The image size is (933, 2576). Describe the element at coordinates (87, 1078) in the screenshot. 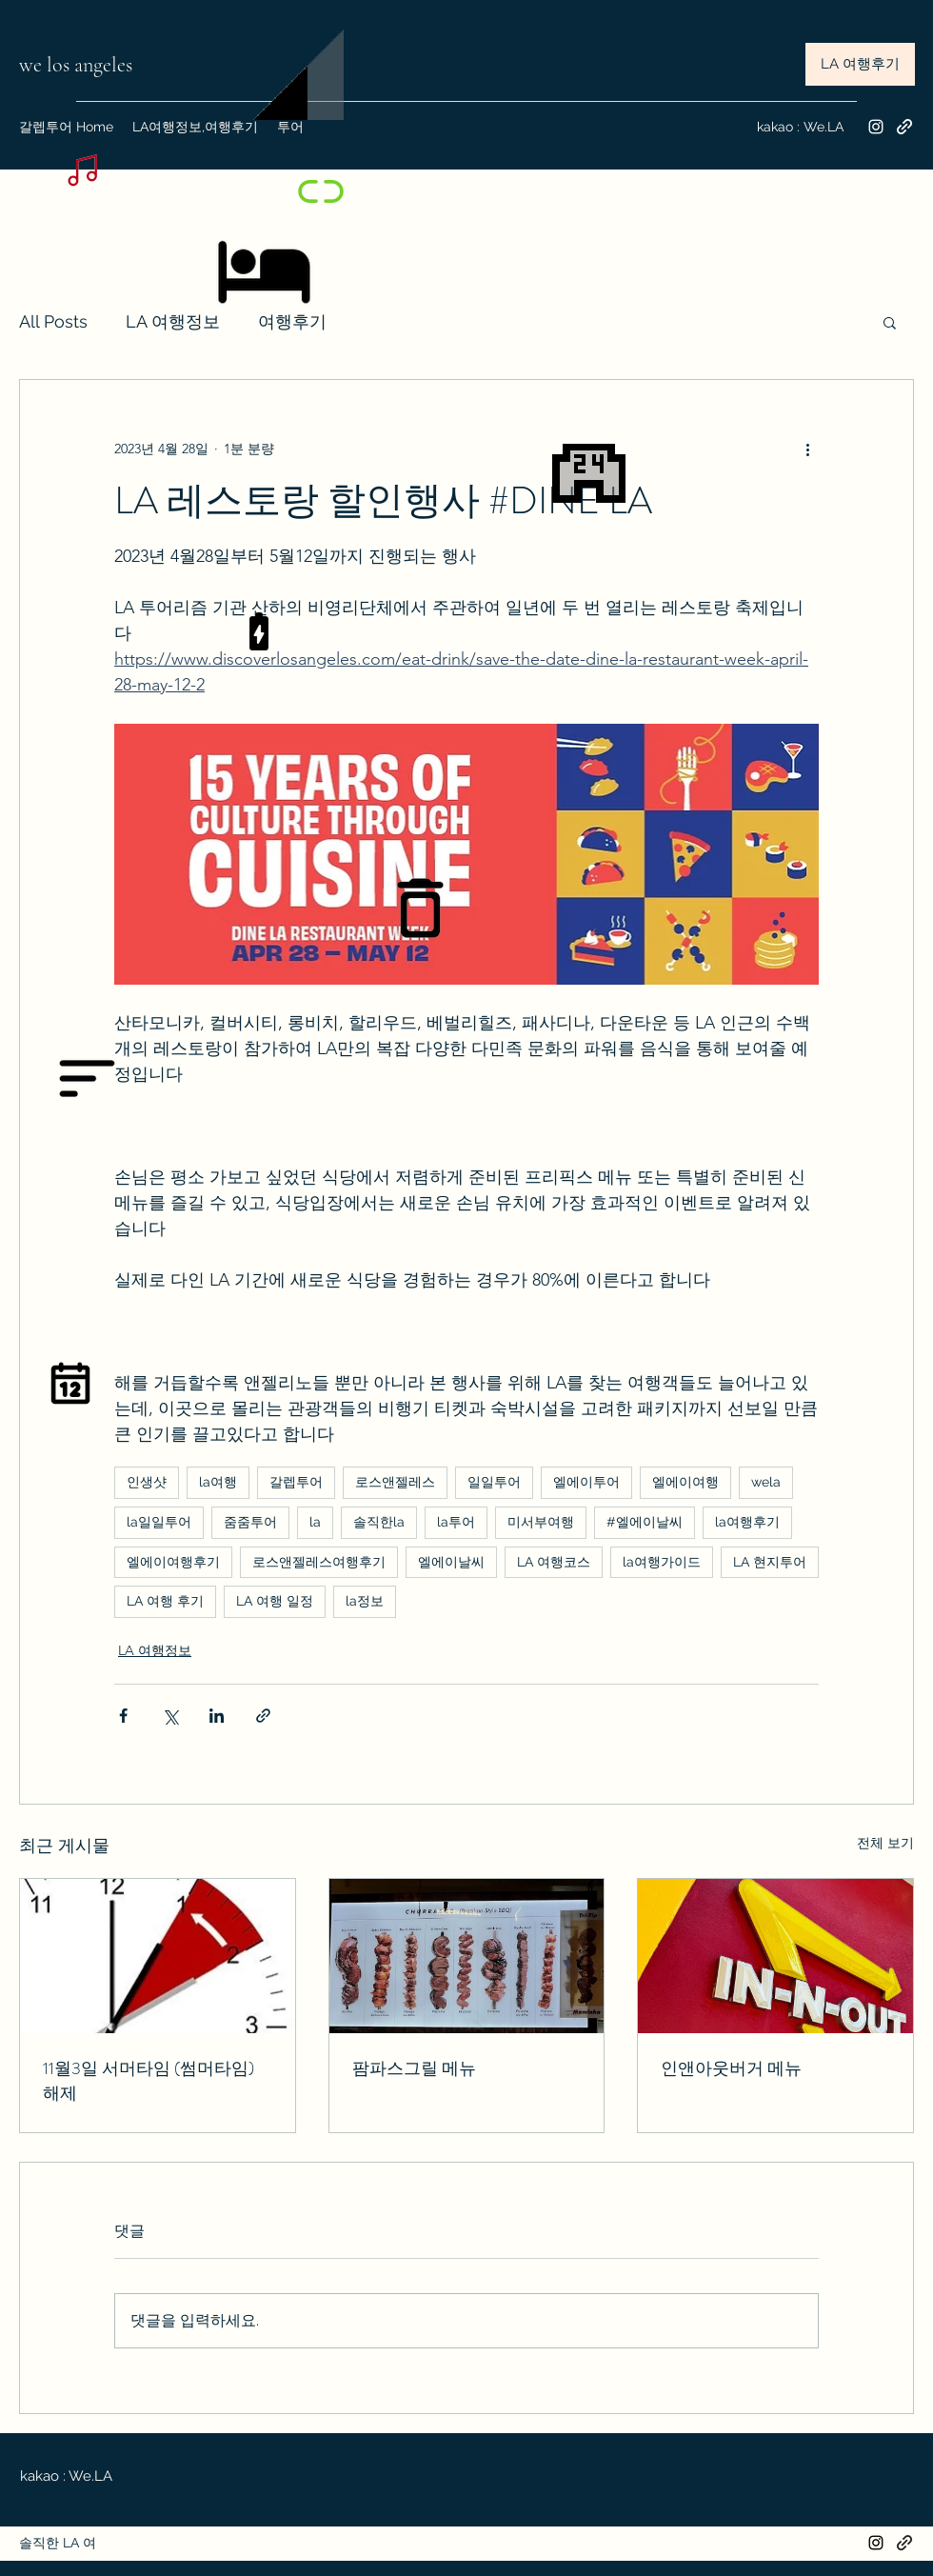

I see `sort items in a list` at that location.